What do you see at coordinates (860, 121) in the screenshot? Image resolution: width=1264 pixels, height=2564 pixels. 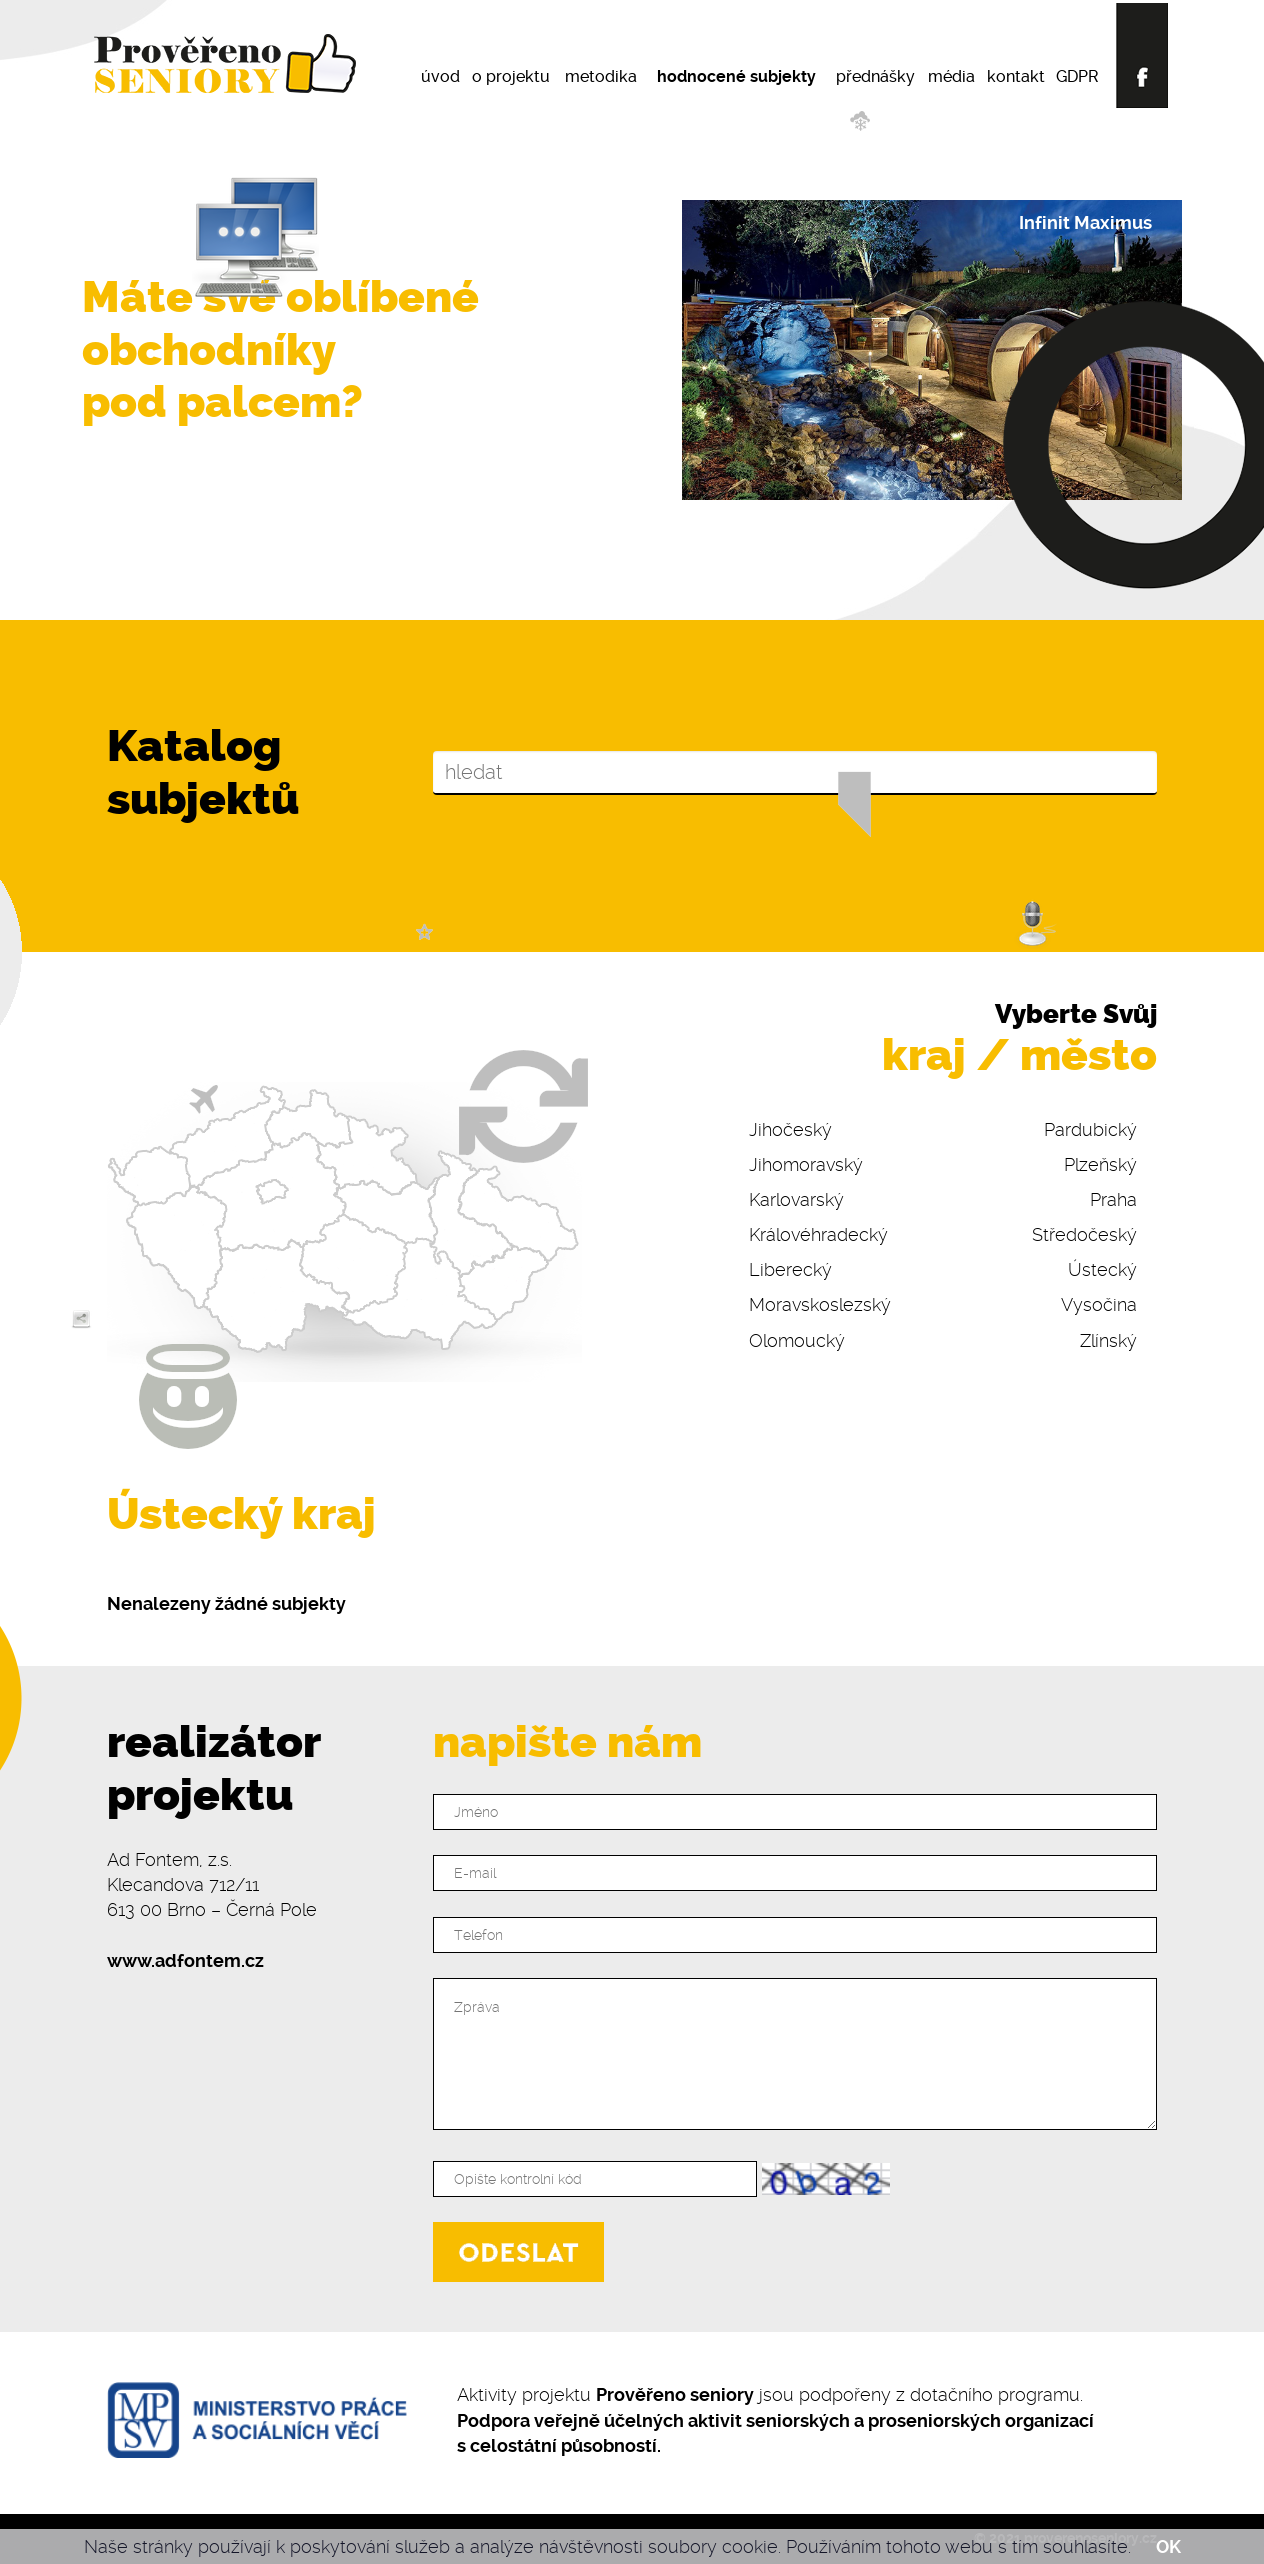 I see `indicates snowy weather conditions` at bounding box center [860, 121].